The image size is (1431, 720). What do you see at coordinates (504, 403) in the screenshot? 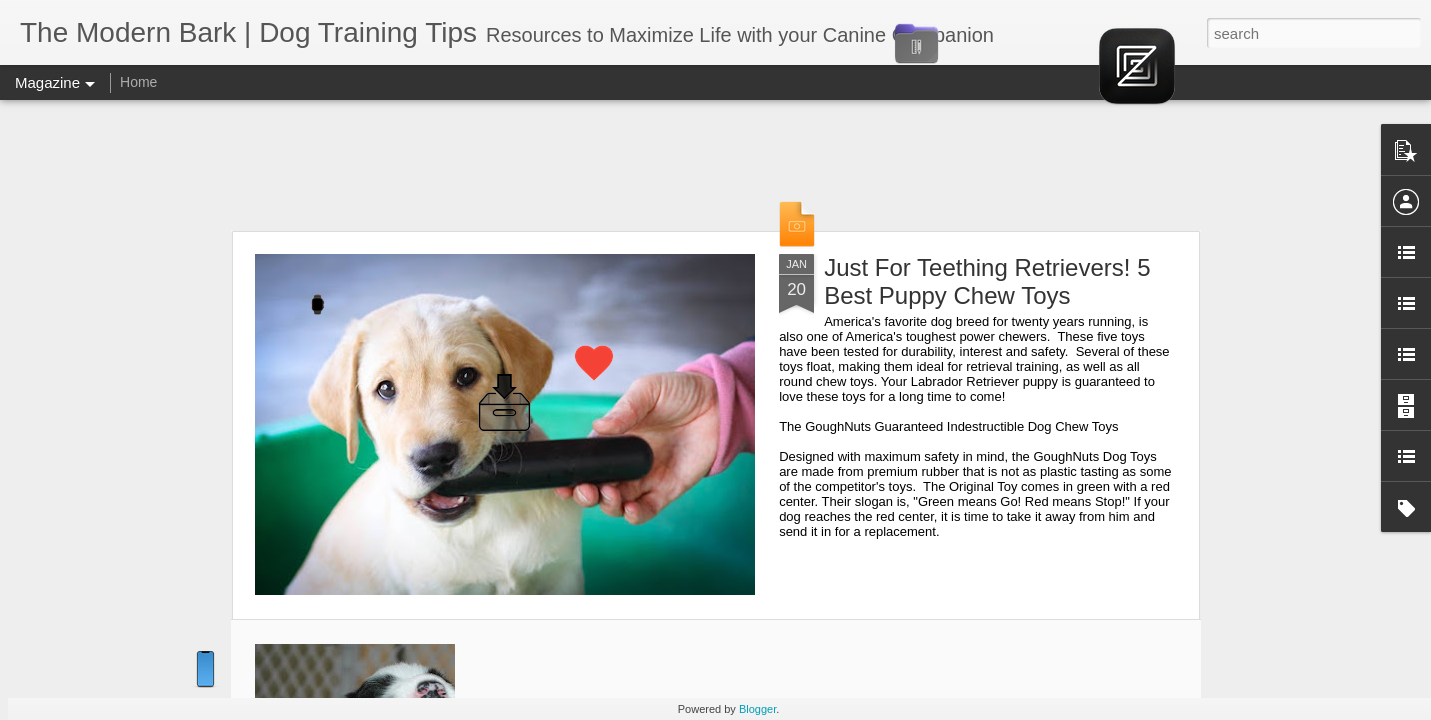
I see `access your dropbox folder in the sidebar` at bounding box center [504, 403].